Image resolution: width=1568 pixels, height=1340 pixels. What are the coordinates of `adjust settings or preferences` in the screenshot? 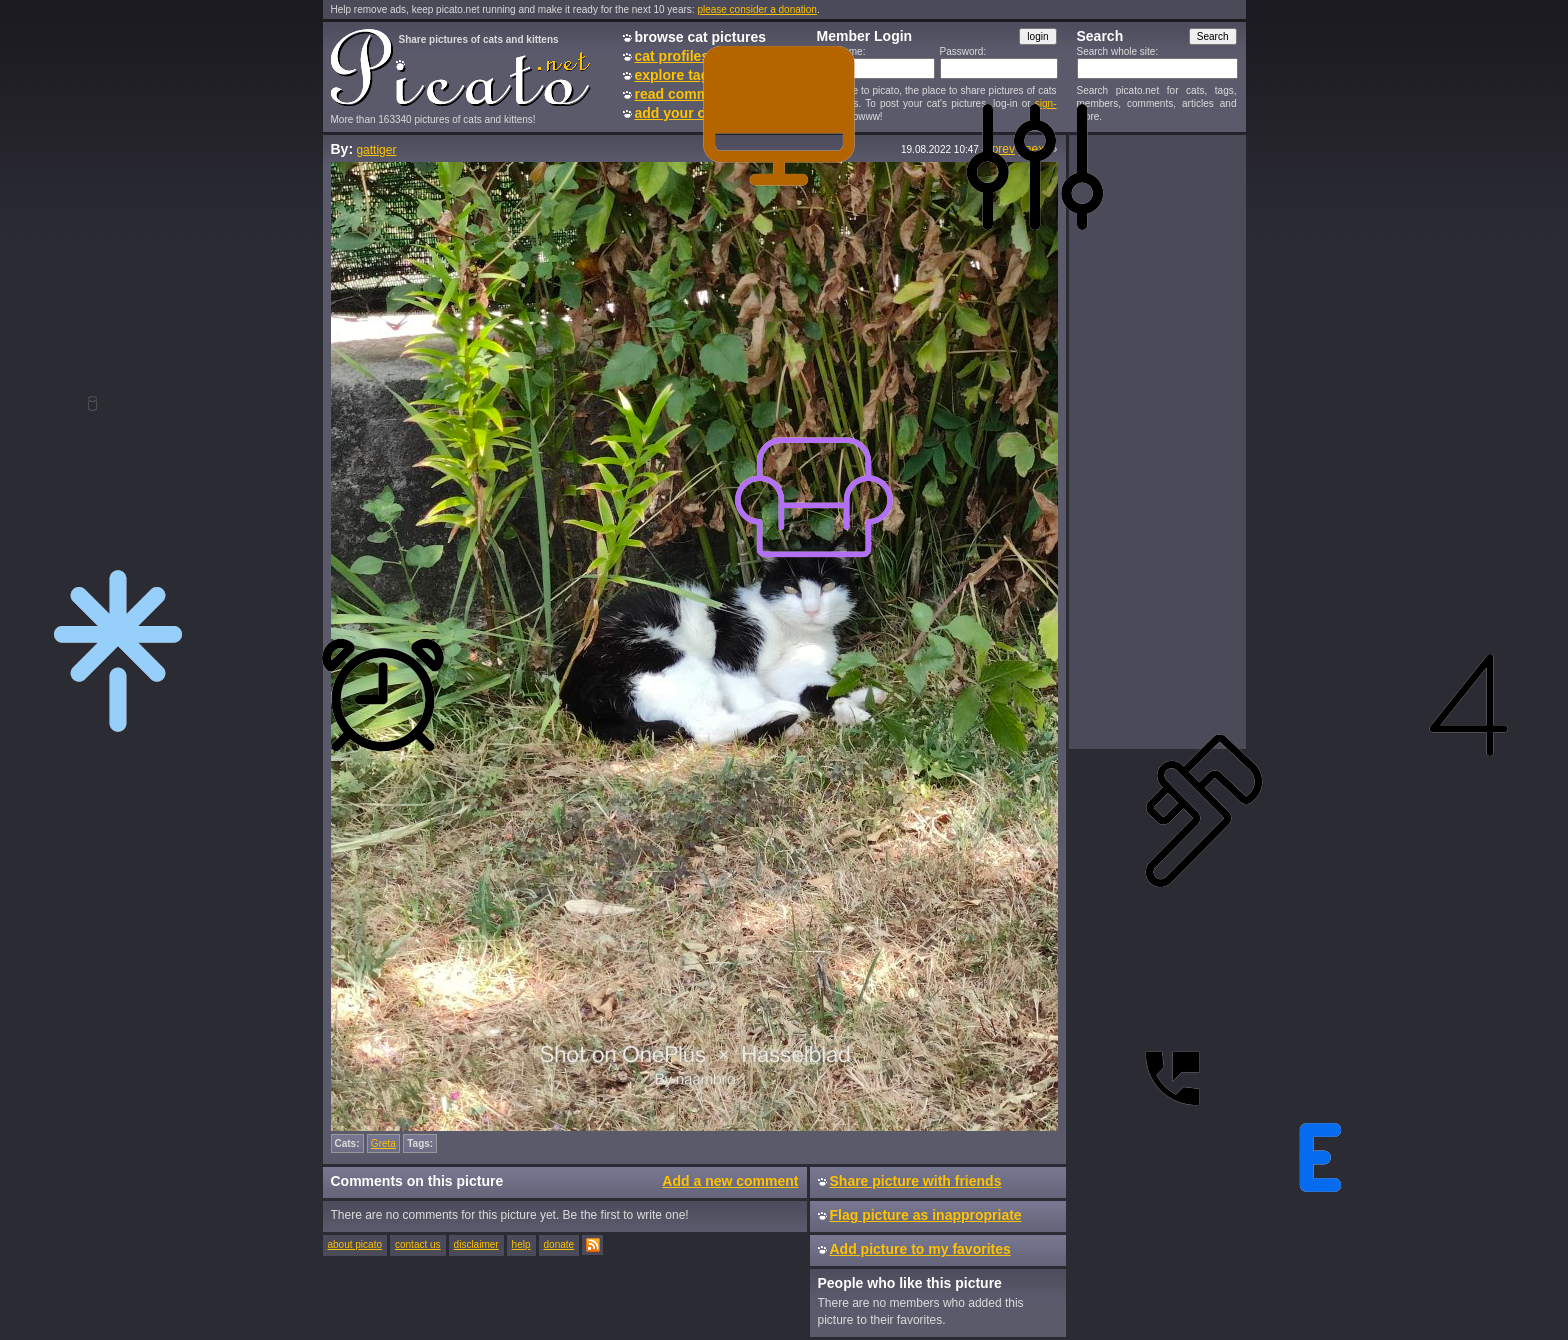 It's located at (1035, 167).